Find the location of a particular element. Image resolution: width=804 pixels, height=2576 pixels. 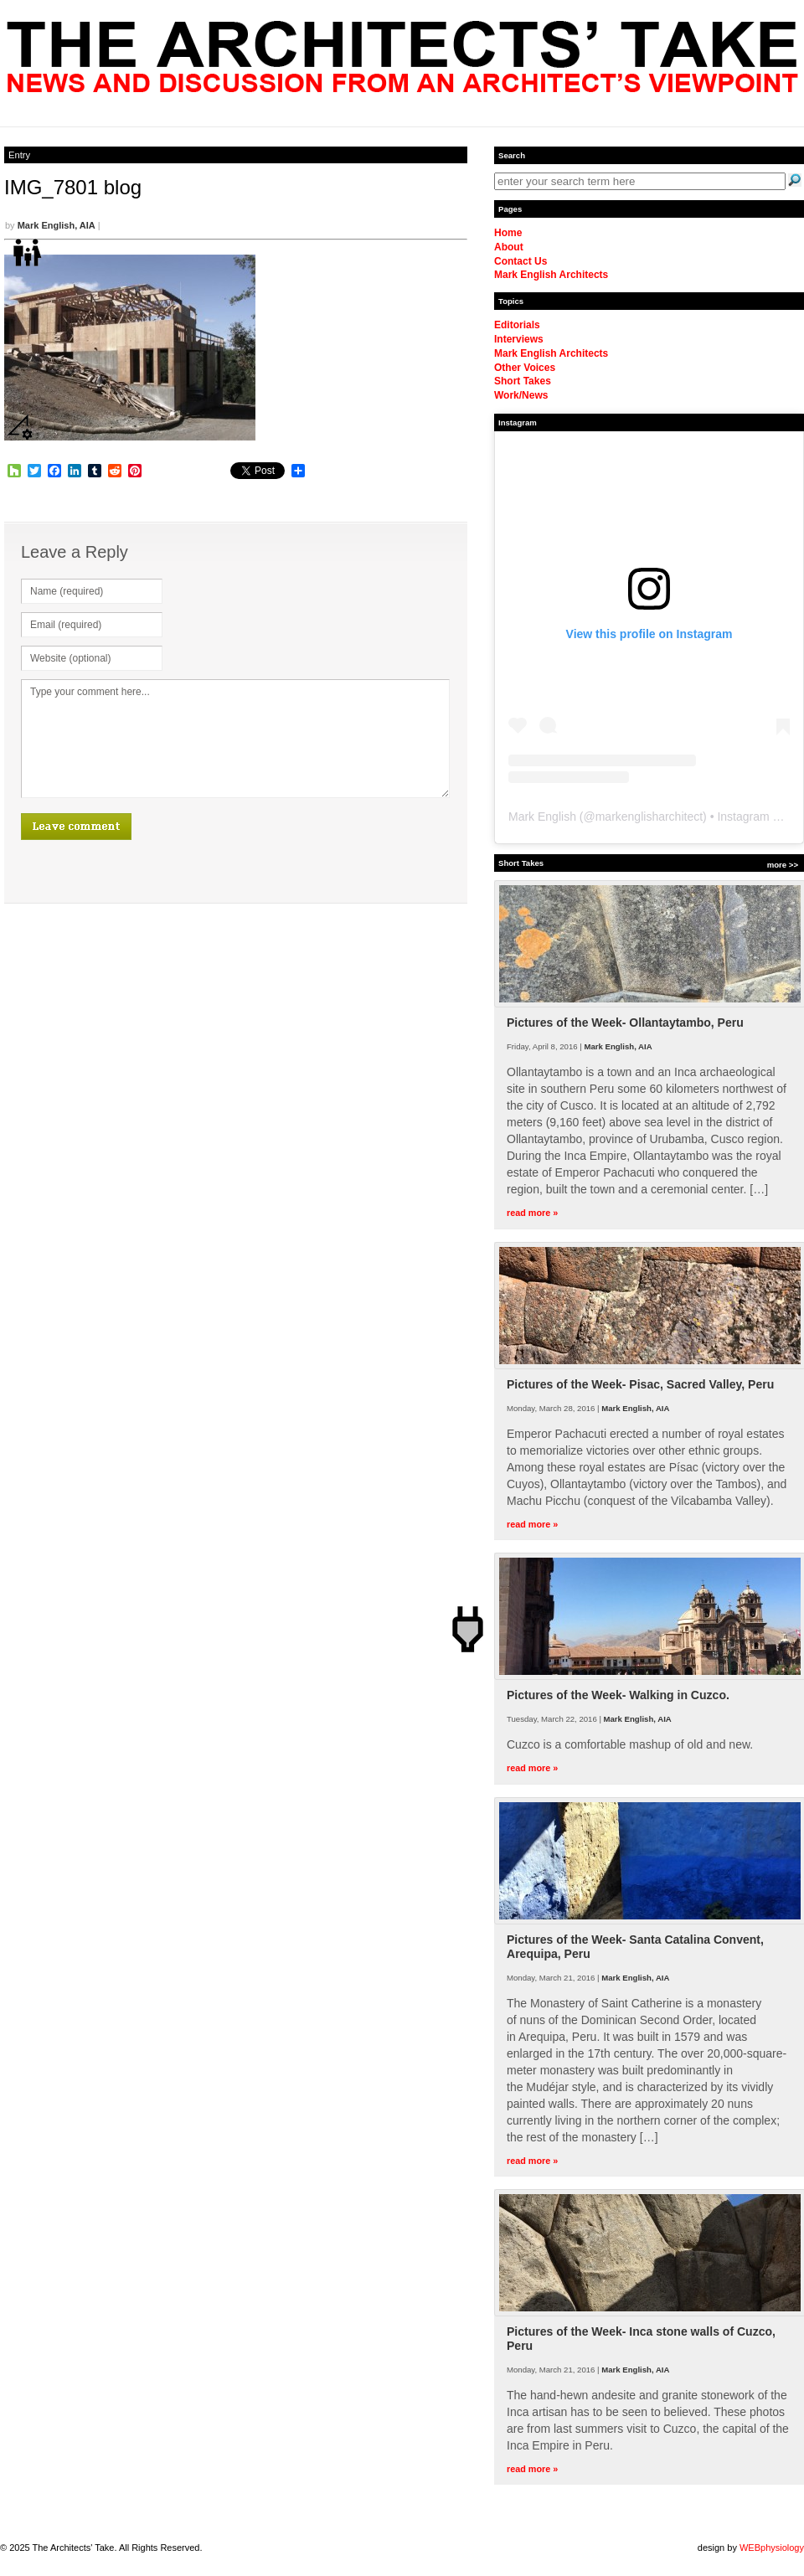

configure data connection settings is located at coordinates (19, 426).